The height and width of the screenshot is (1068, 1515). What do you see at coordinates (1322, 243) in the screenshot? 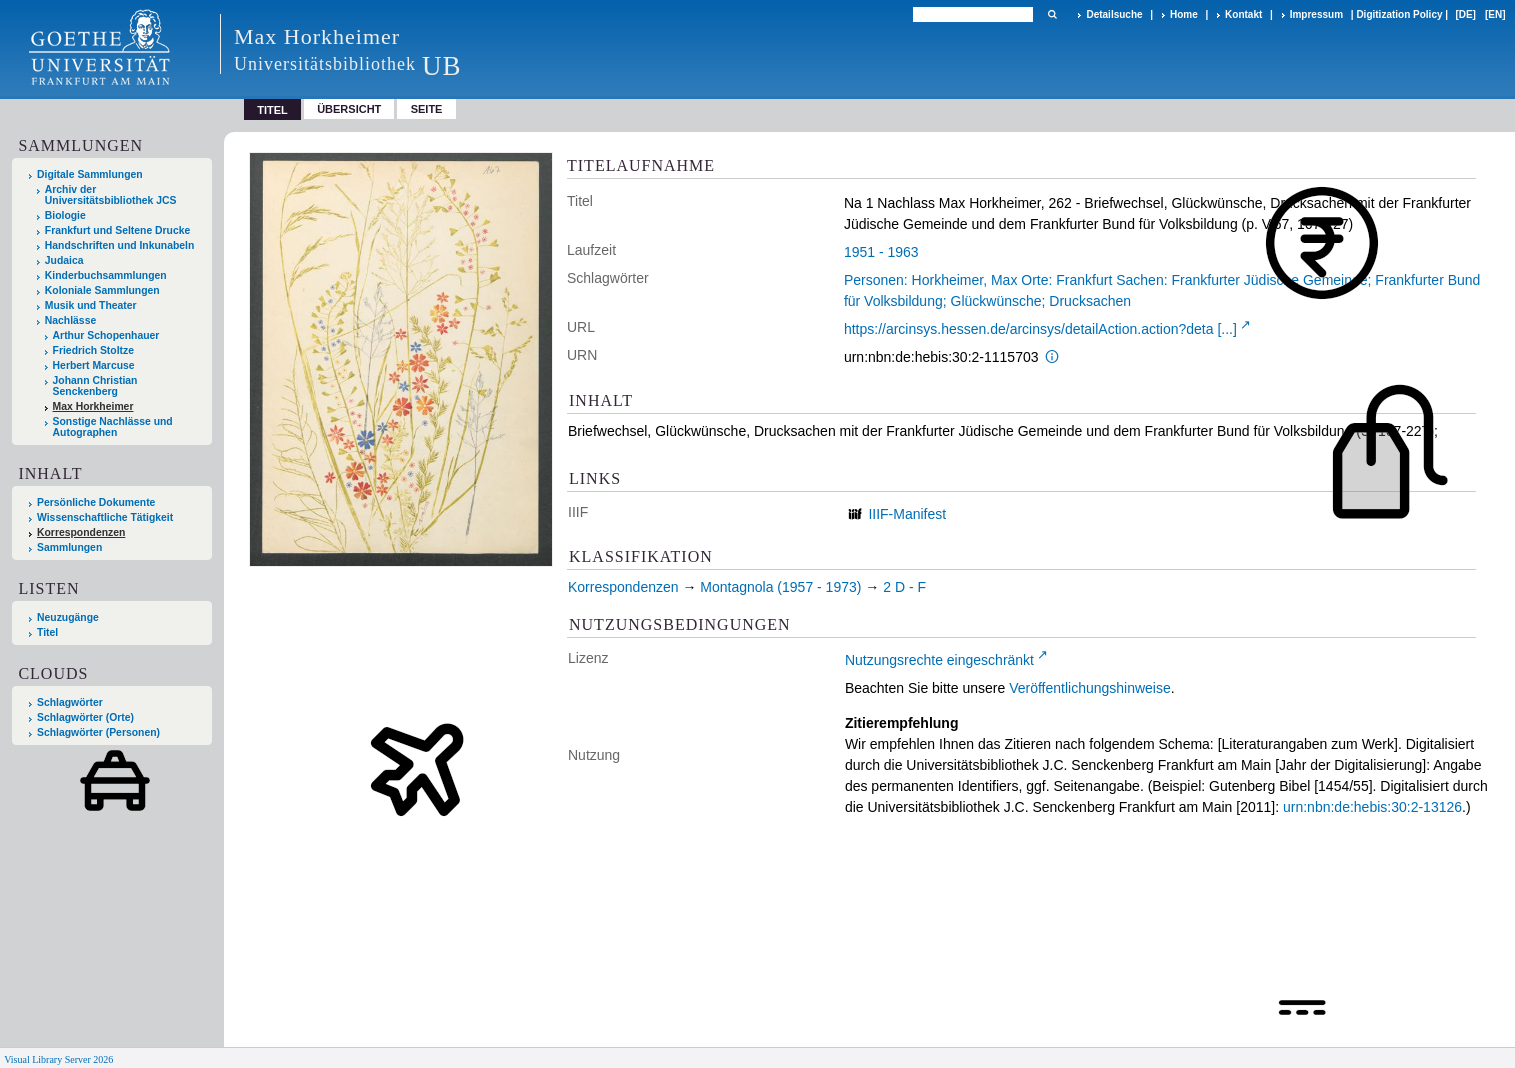
I see `view price or amount in indian rupees` at bounding box center [1322, 243].